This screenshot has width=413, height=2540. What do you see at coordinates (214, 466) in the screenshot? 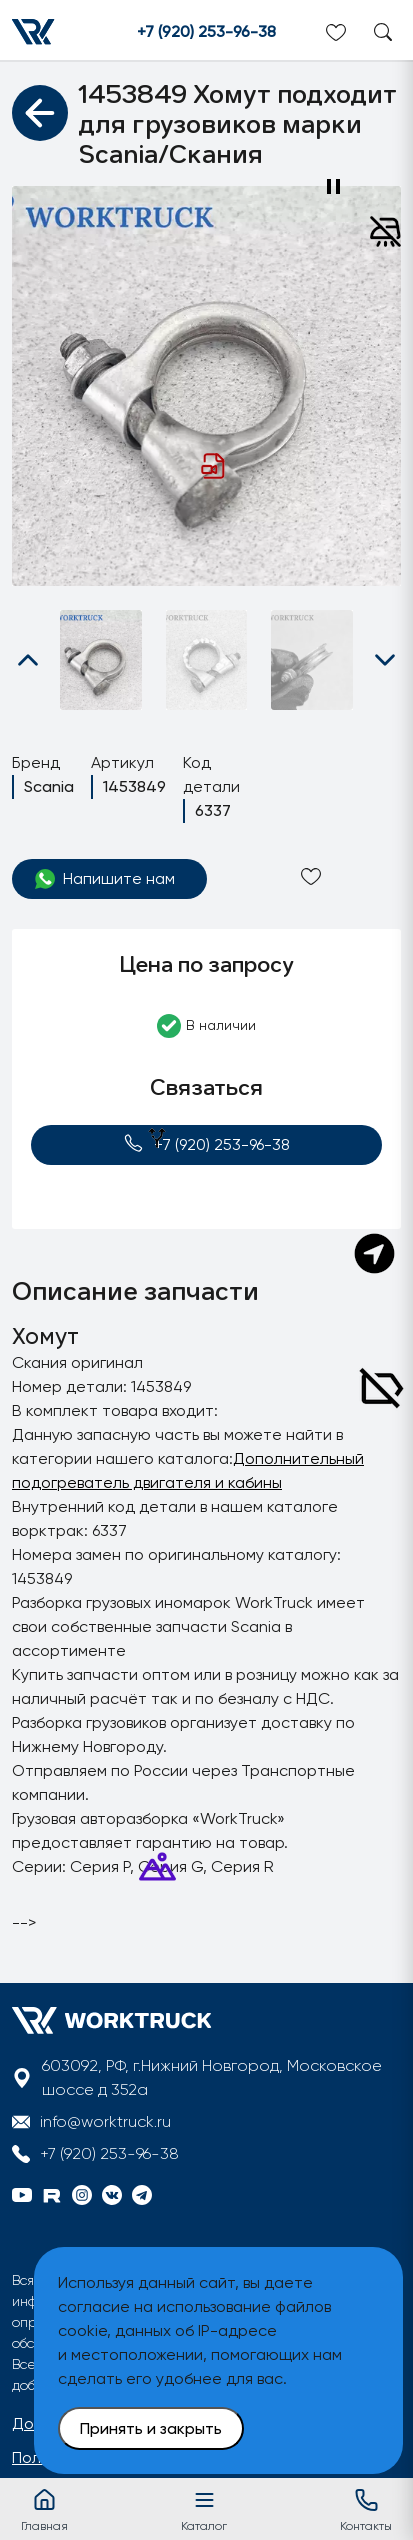
I see `open a video file` at bounding box center [214, 466].